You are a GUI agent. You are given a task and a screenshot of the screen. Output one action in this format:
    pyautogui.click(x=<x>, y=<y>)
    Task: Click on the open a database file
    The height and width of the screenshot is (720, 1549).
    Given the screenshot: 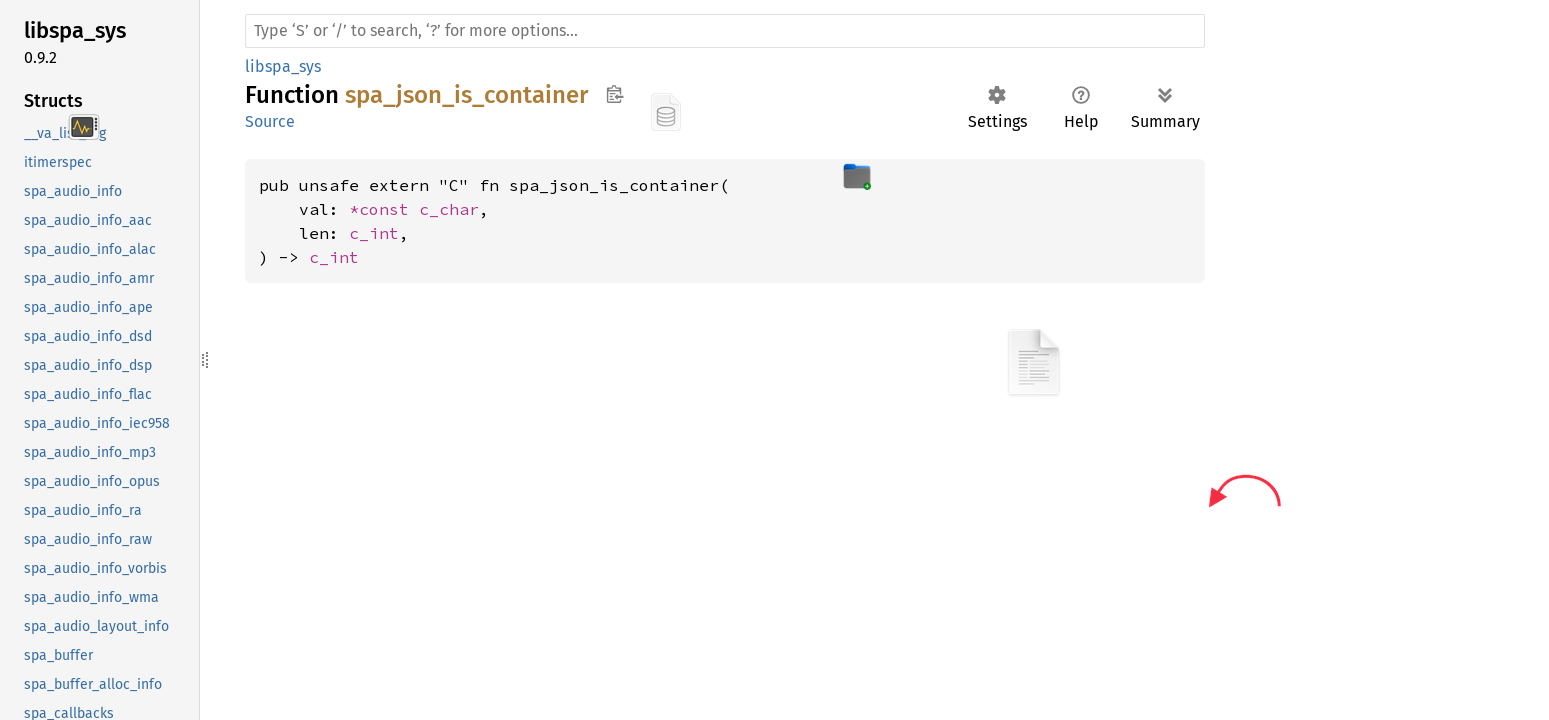 What is the action you would take?
    pyautogui.click(x=666, y=112)
    